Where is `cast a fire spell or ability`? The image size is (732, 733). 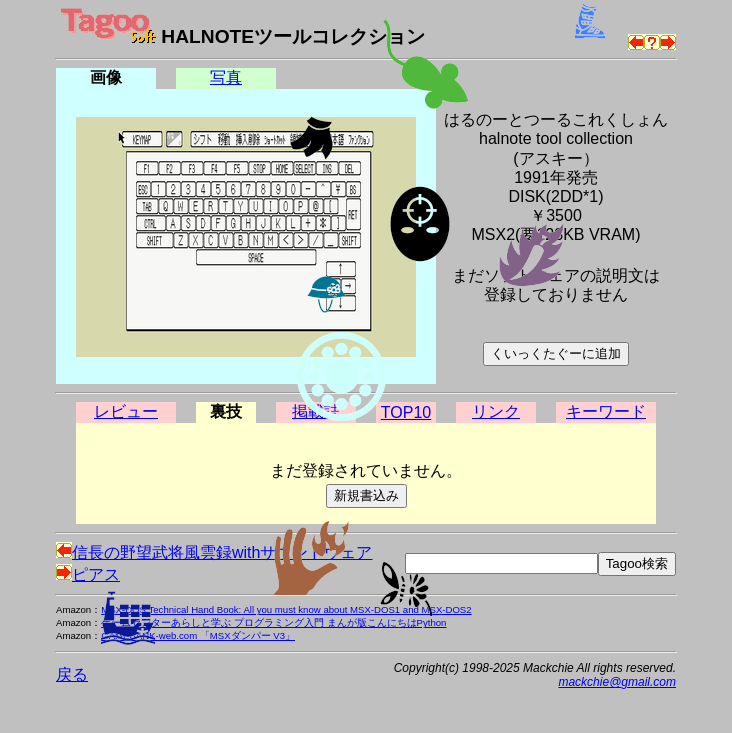 cast a fire spell or ability is located at coordinates (311, 556).